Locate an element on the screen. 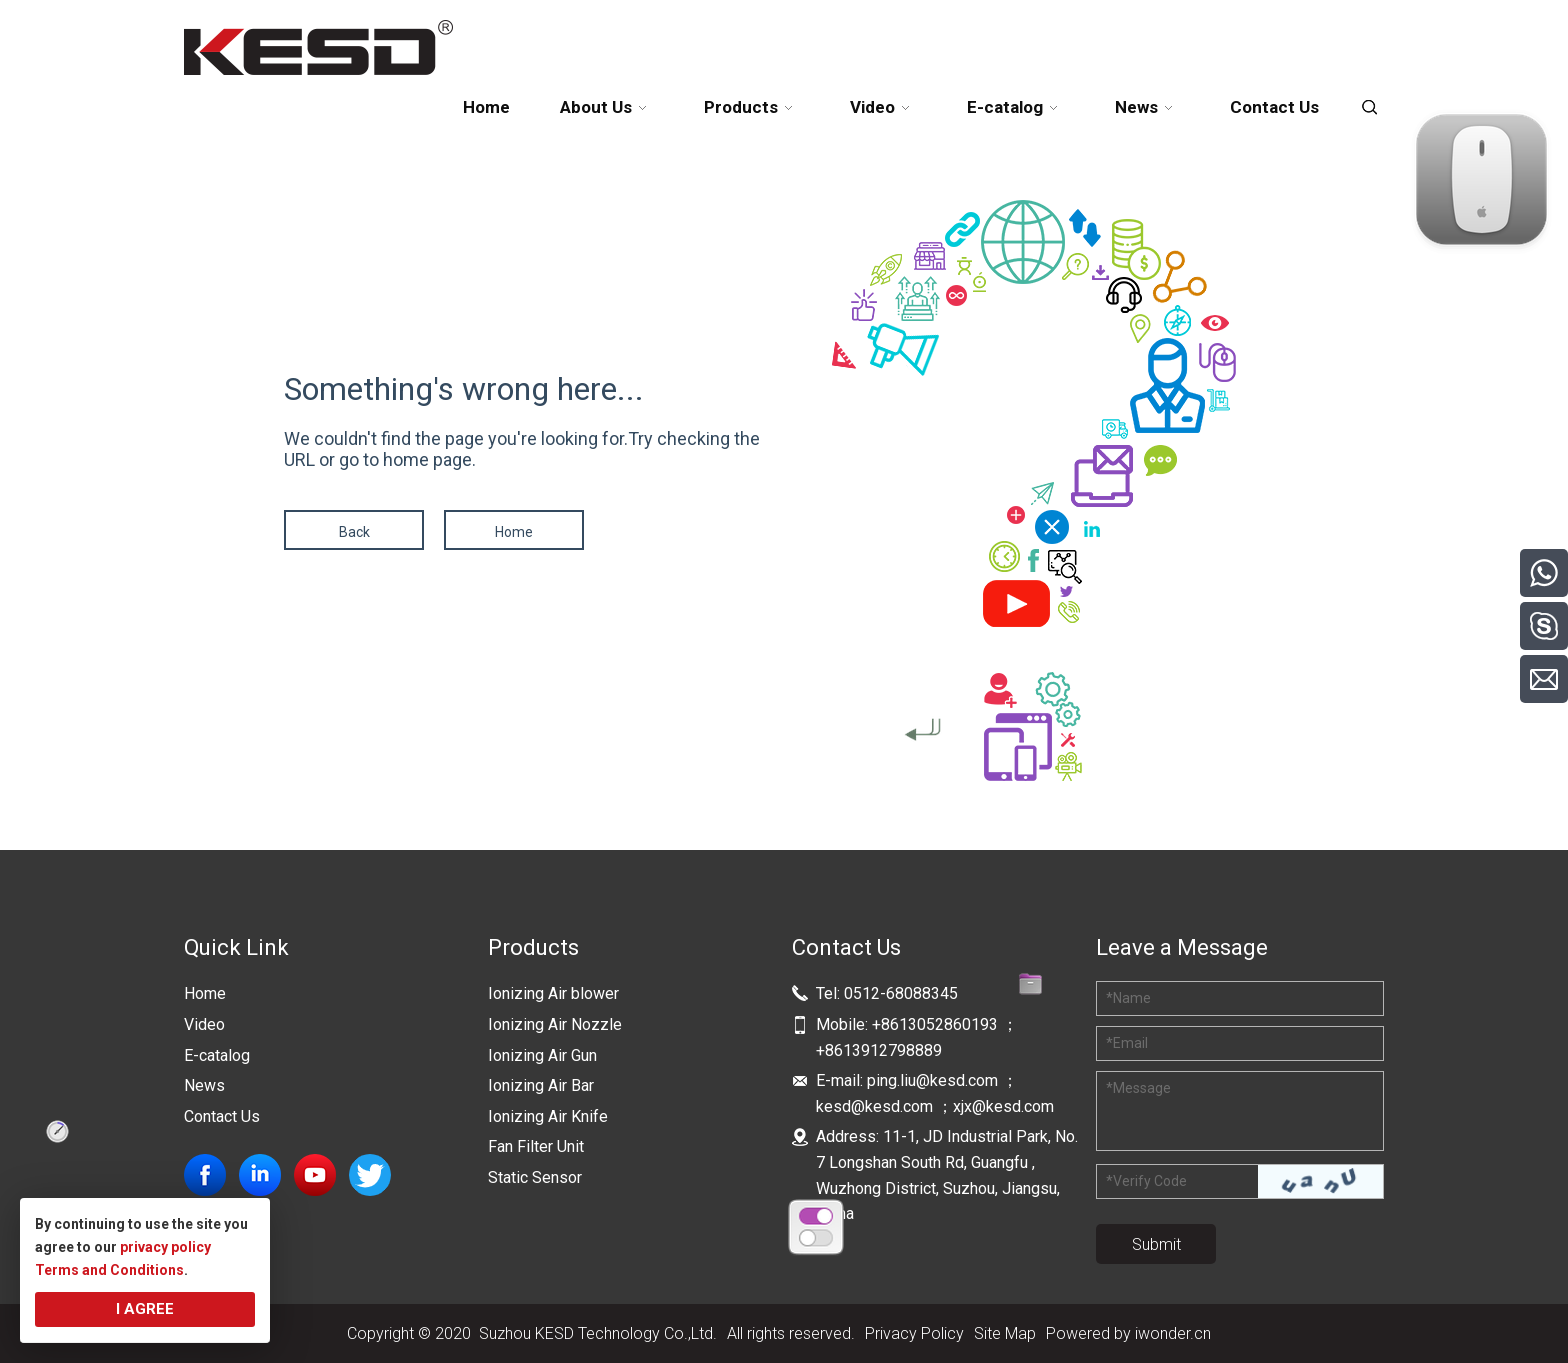  open sysprof system profiler is located at coordinates (57, 1131).